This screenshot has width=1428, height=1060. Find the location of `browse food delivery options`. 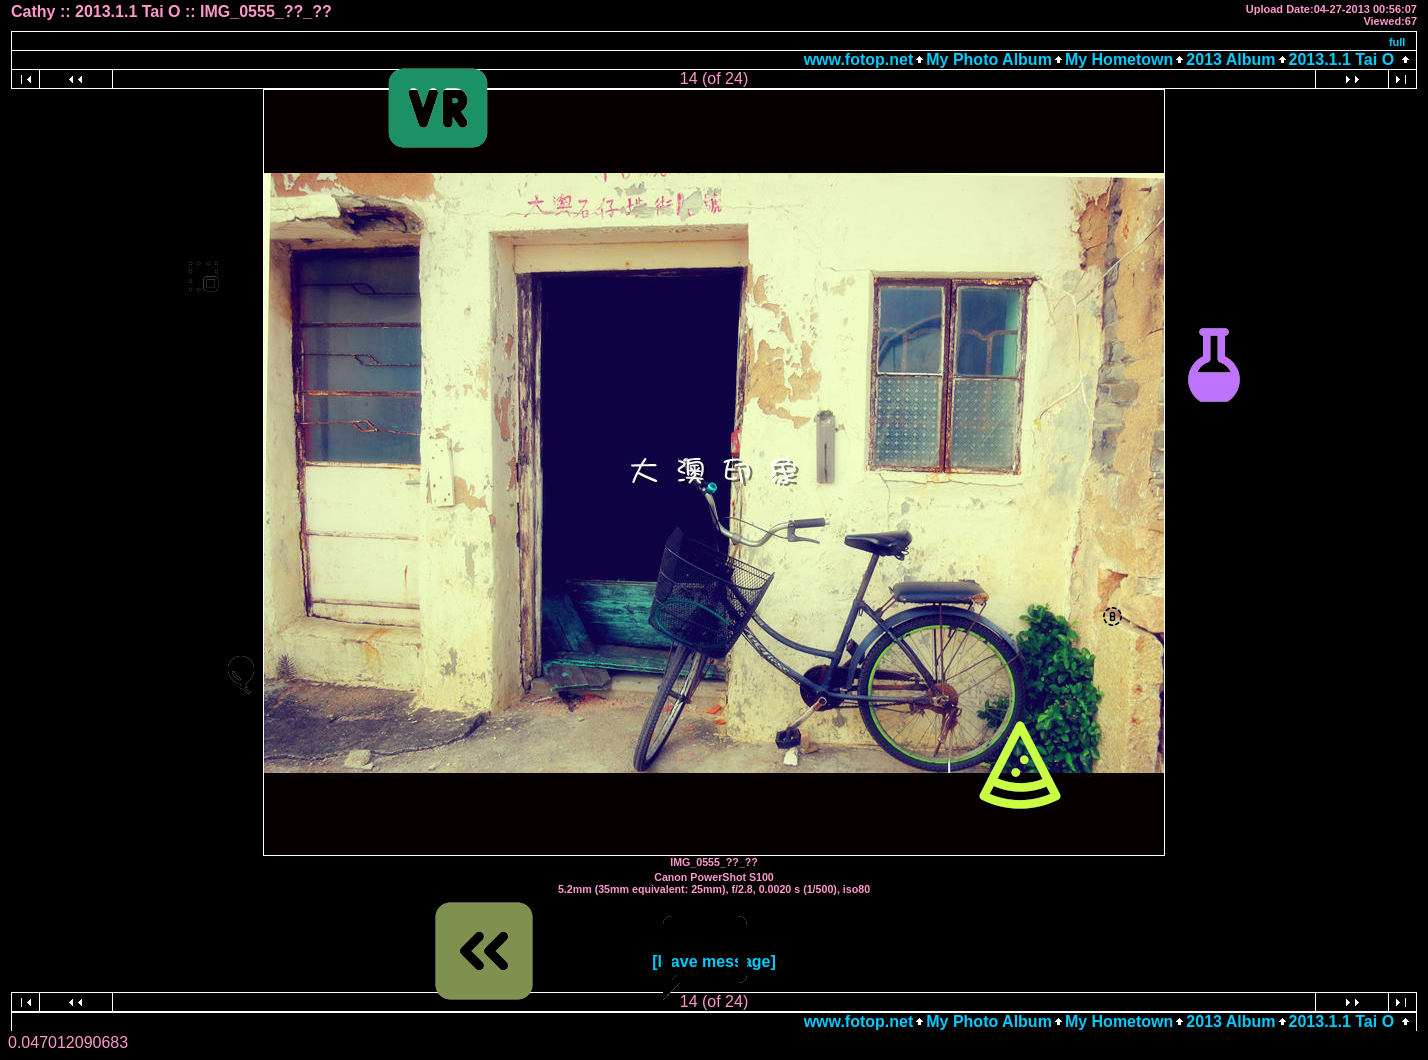

browse food delivery options is located at coordinates (1020, 764).